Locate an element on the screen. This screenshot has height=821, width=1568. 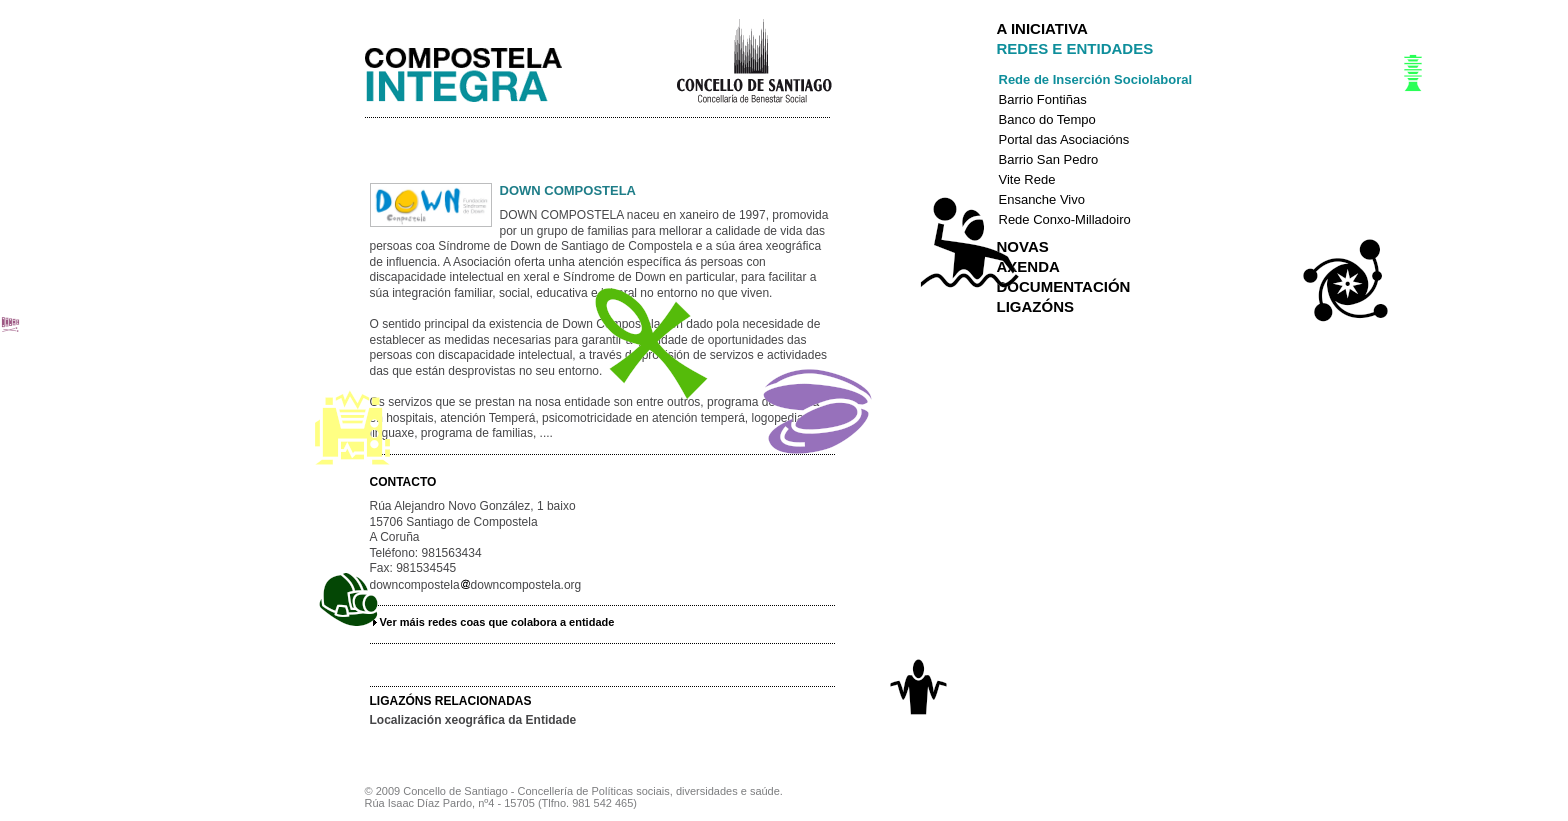
indicates unknown or uncertain status is located at coordinates (918, 686).